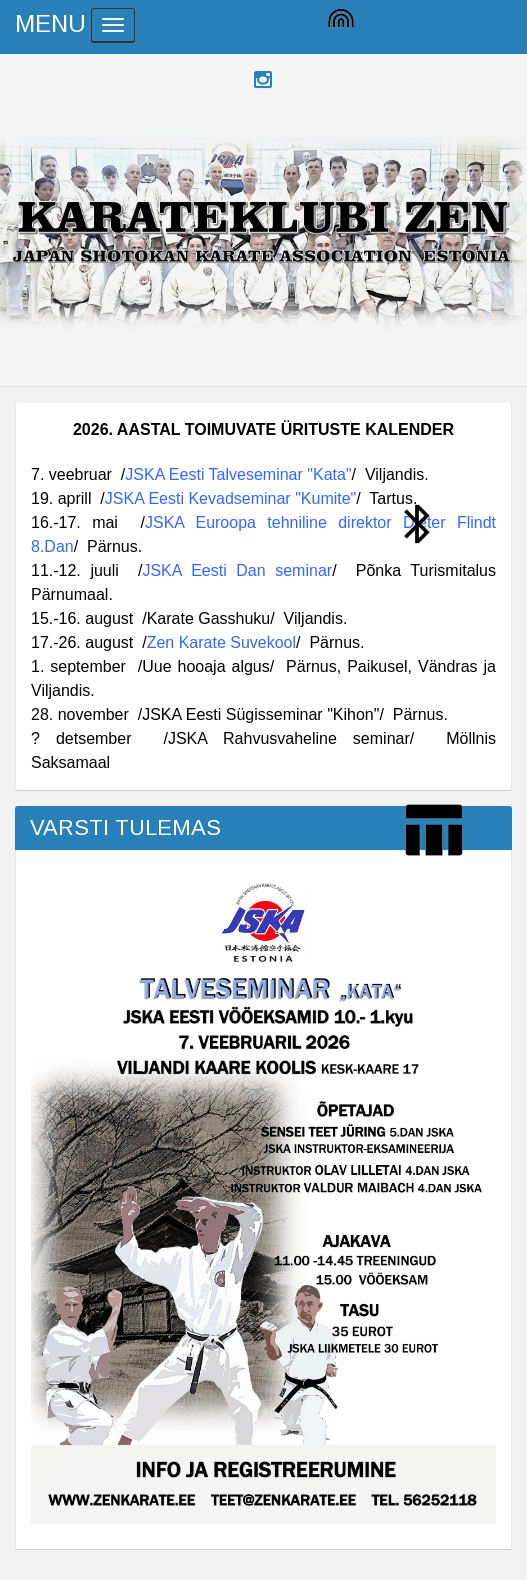  What do you see at coordinates (434, 830) in the screenshot?
I see `insert a table into a document` at bounding box center [434, 830].